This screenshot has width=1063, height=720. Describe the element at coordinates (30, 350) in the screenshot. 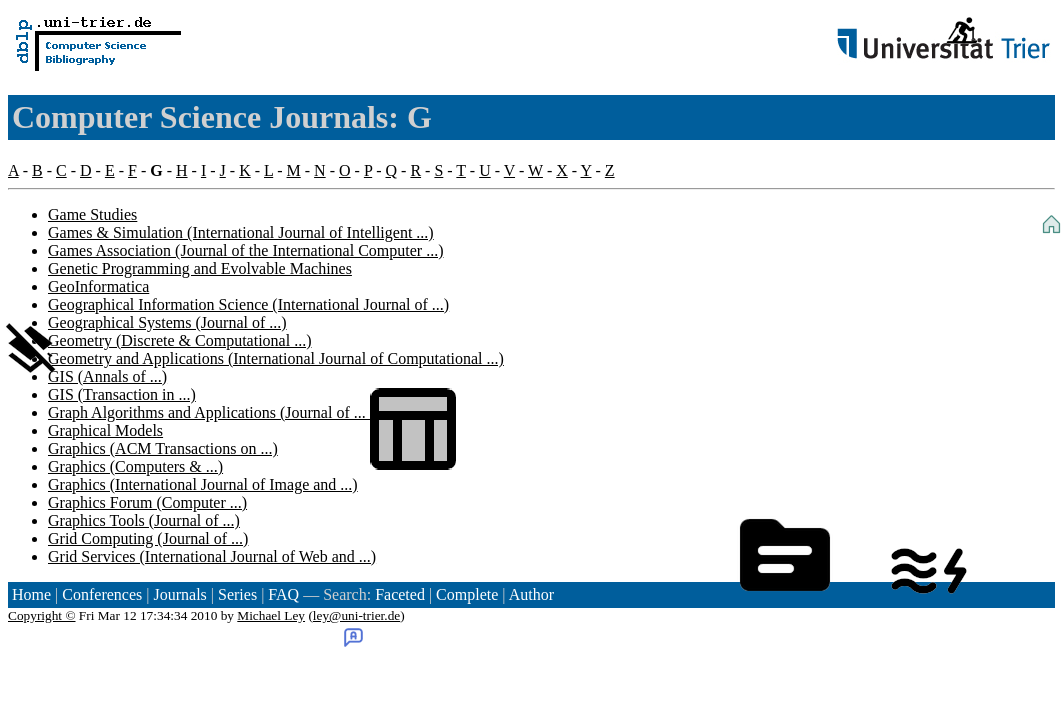

I see `clear all map layers` at that location.